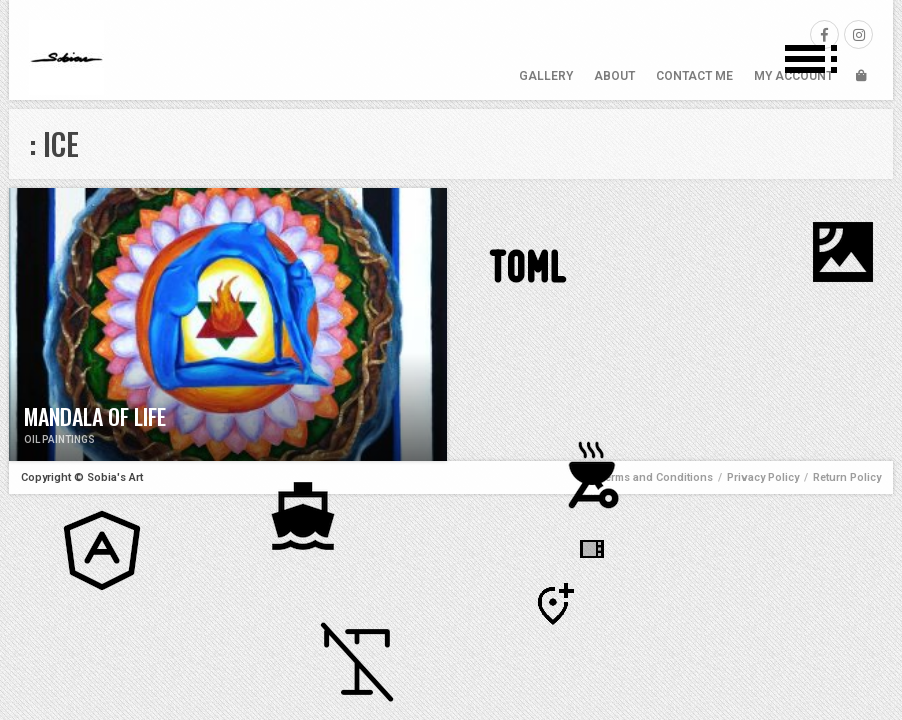 The image size is (902, 720). What do you see at coordinates (592, 549) in the screenshot?
I see `toggle sidebar panel visibility` at bounding box center [592, 549].